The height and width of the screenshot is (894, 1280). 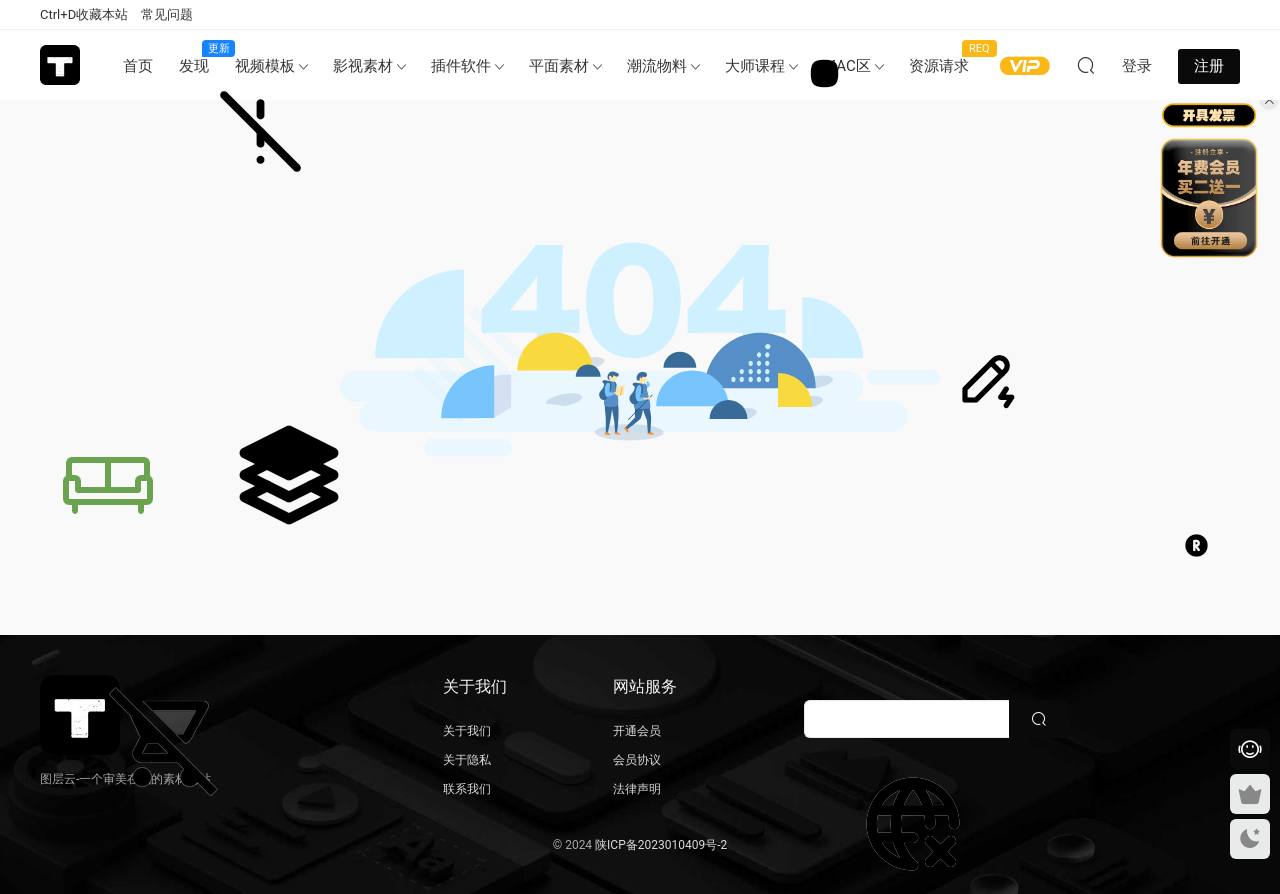 What do you see at coordinates (166, 739) in the screenshot?
I see `remove item from shopping cart` at bounding box center [166, 739].